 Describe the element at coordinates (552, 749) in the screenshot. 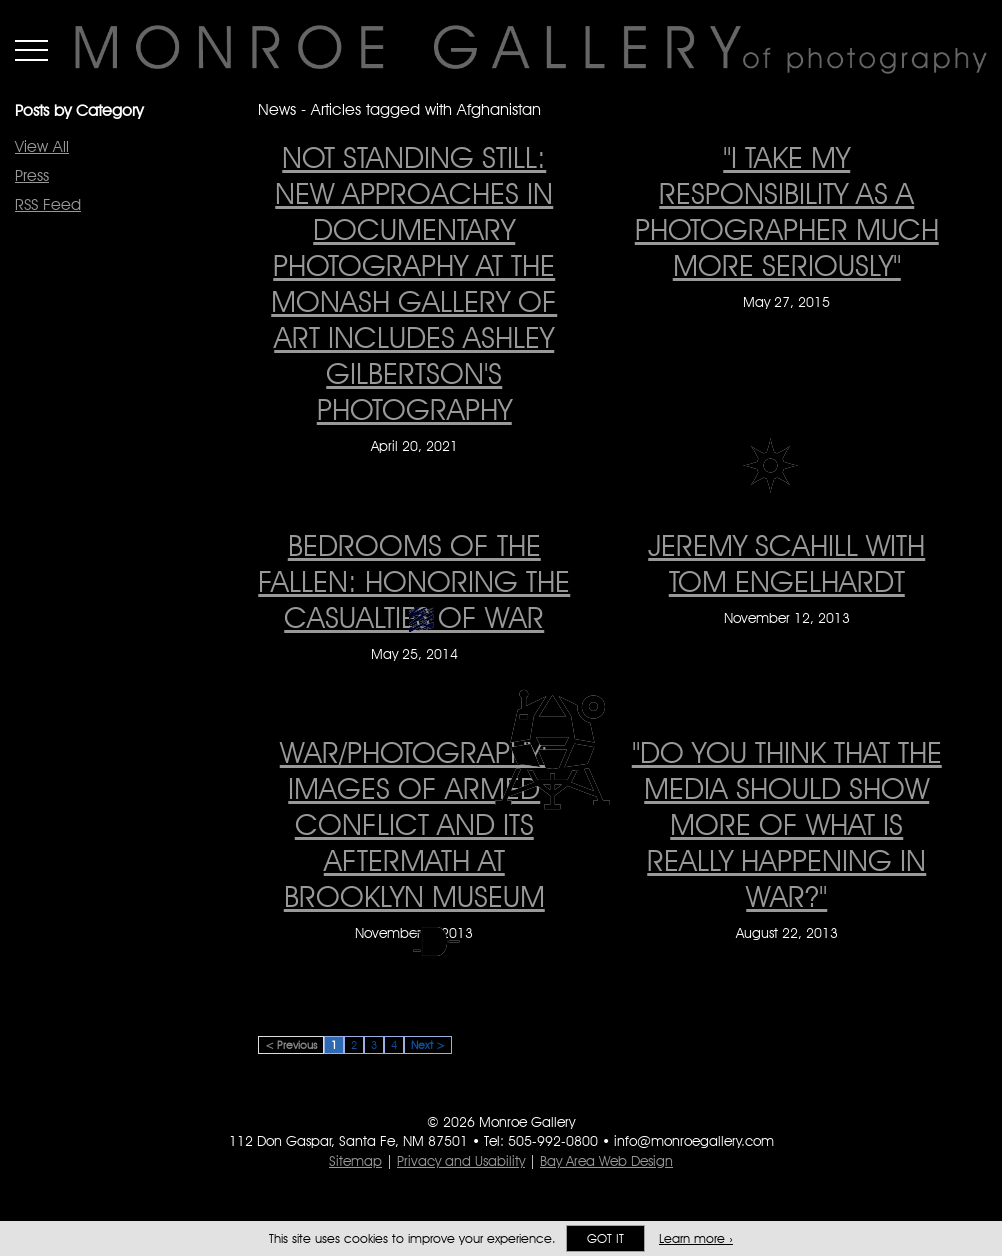

I see `access space exploration game content` at that location.